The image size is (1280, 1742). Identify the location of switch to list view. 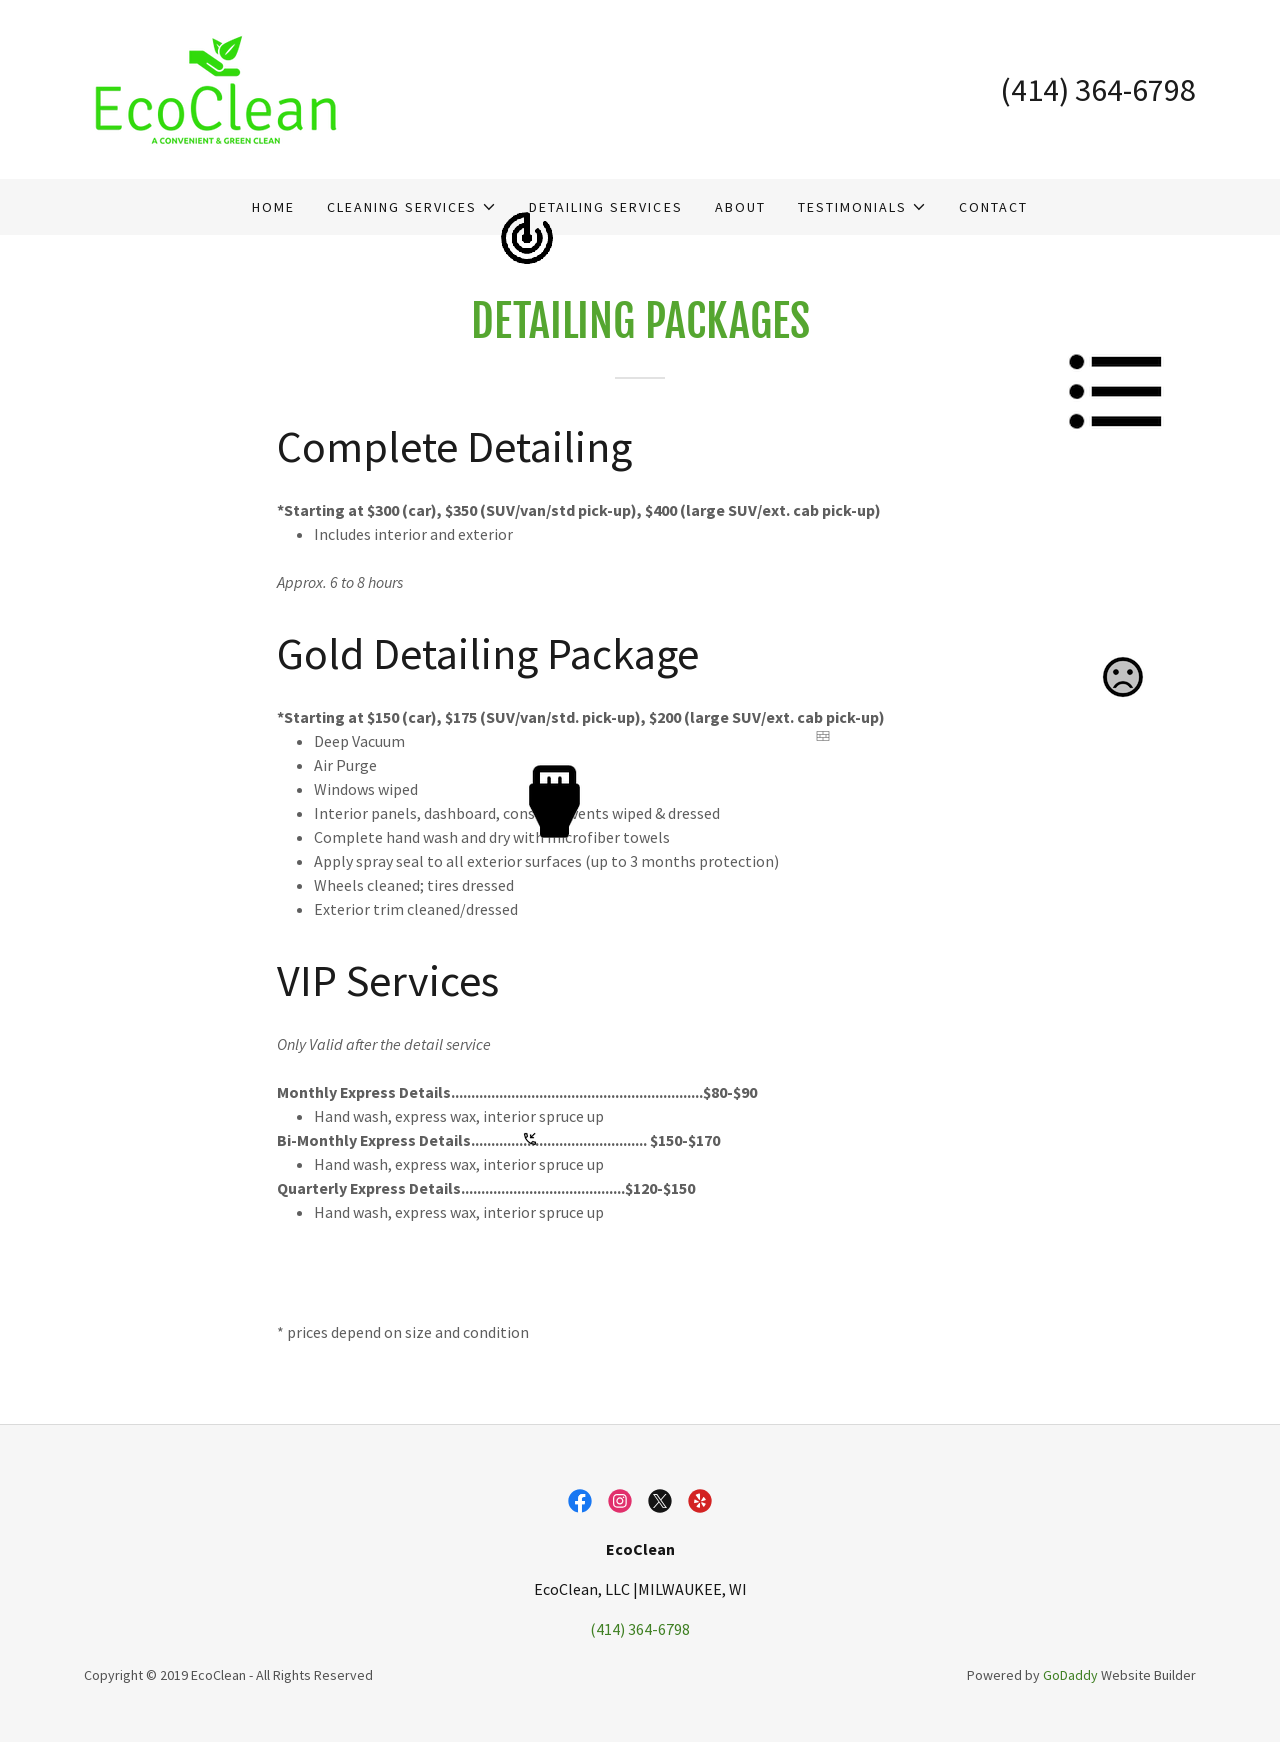
(1116, 391).